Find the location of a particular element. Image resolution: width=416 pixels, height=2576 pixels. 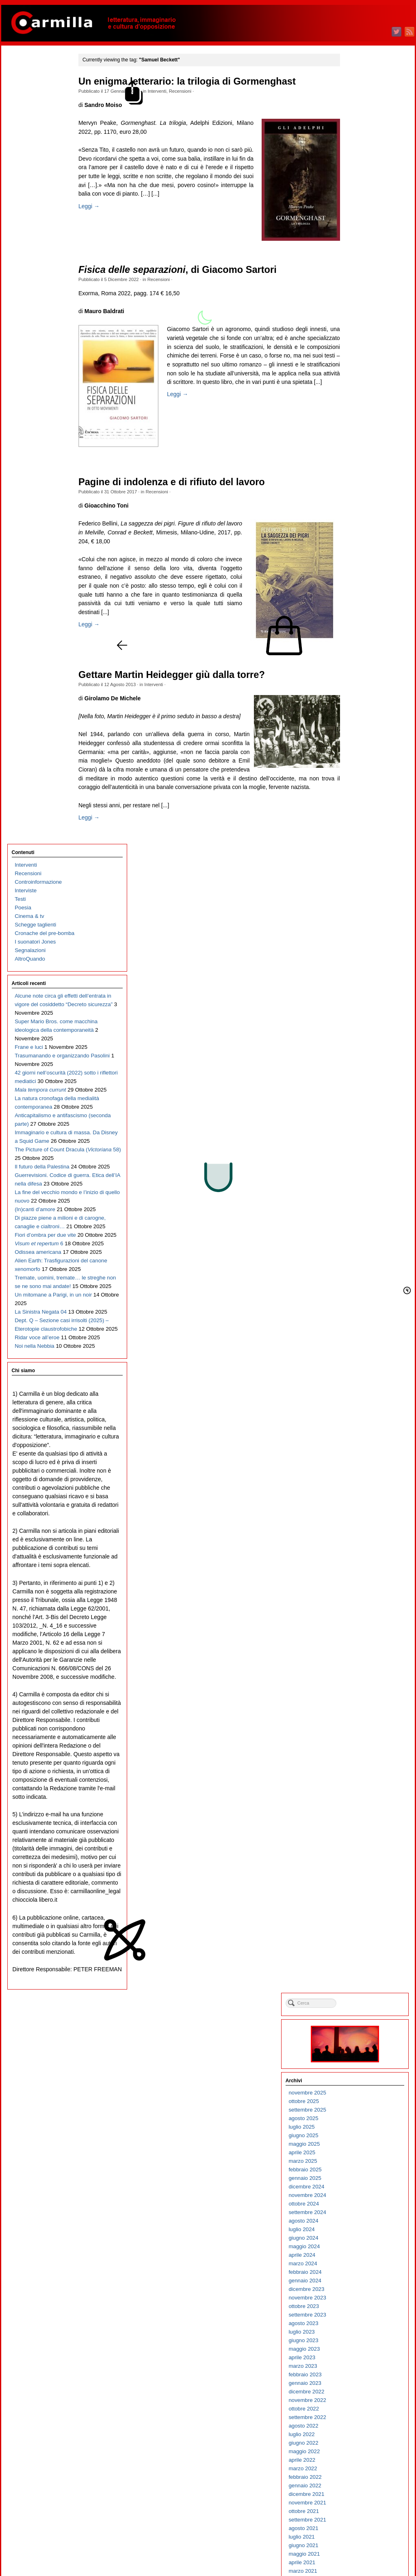

share or export multiple items is located at coordinates (134, 92).